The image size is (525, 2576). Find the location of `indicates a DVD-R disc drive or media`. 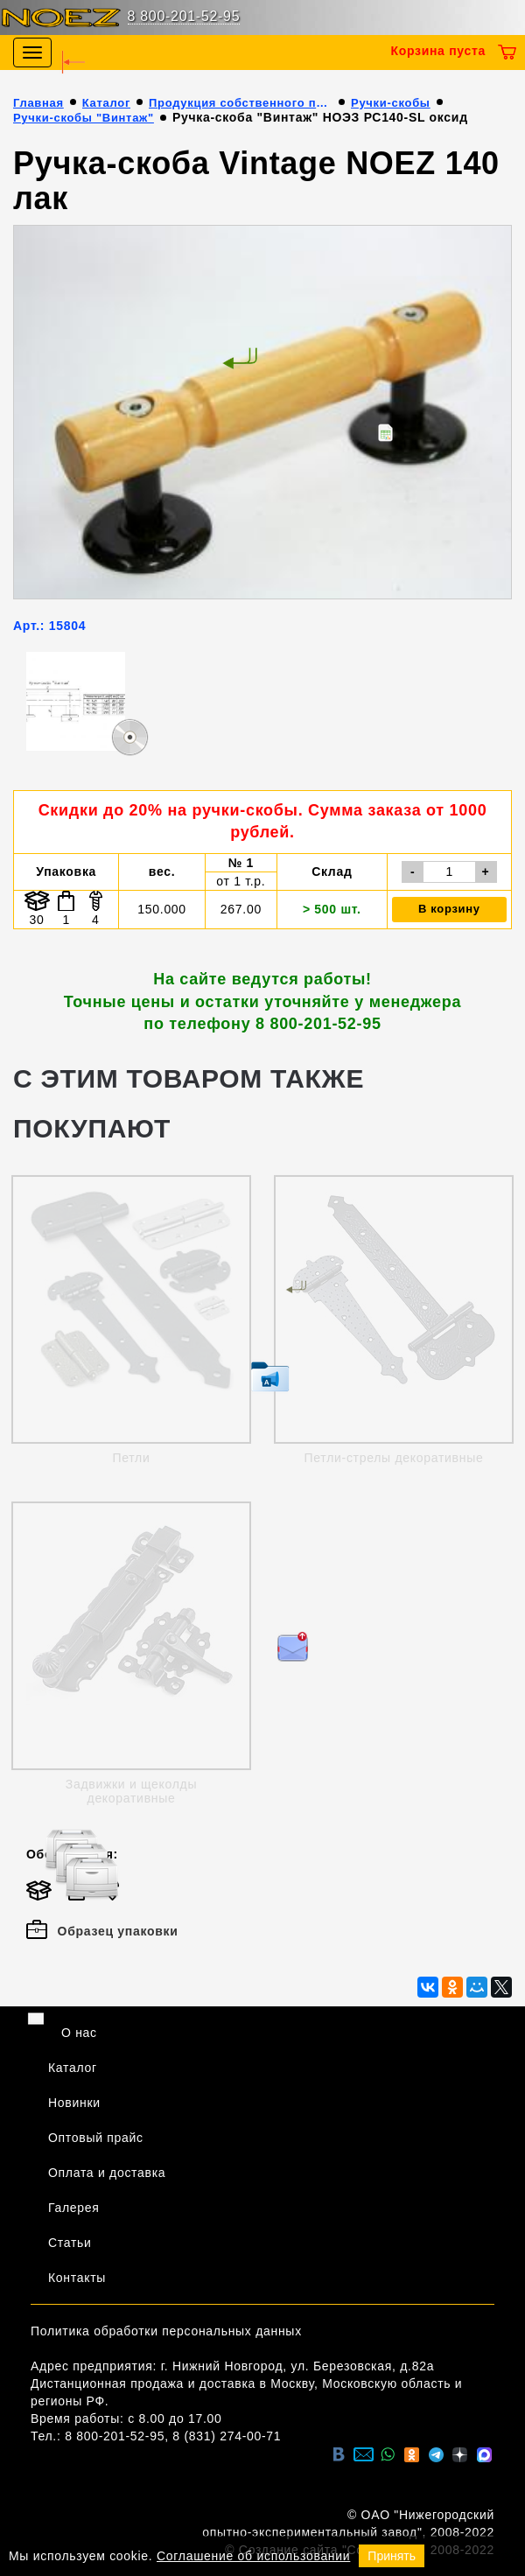

indicates a DVD-R disc drive or media is located at coordinates (130, 737).